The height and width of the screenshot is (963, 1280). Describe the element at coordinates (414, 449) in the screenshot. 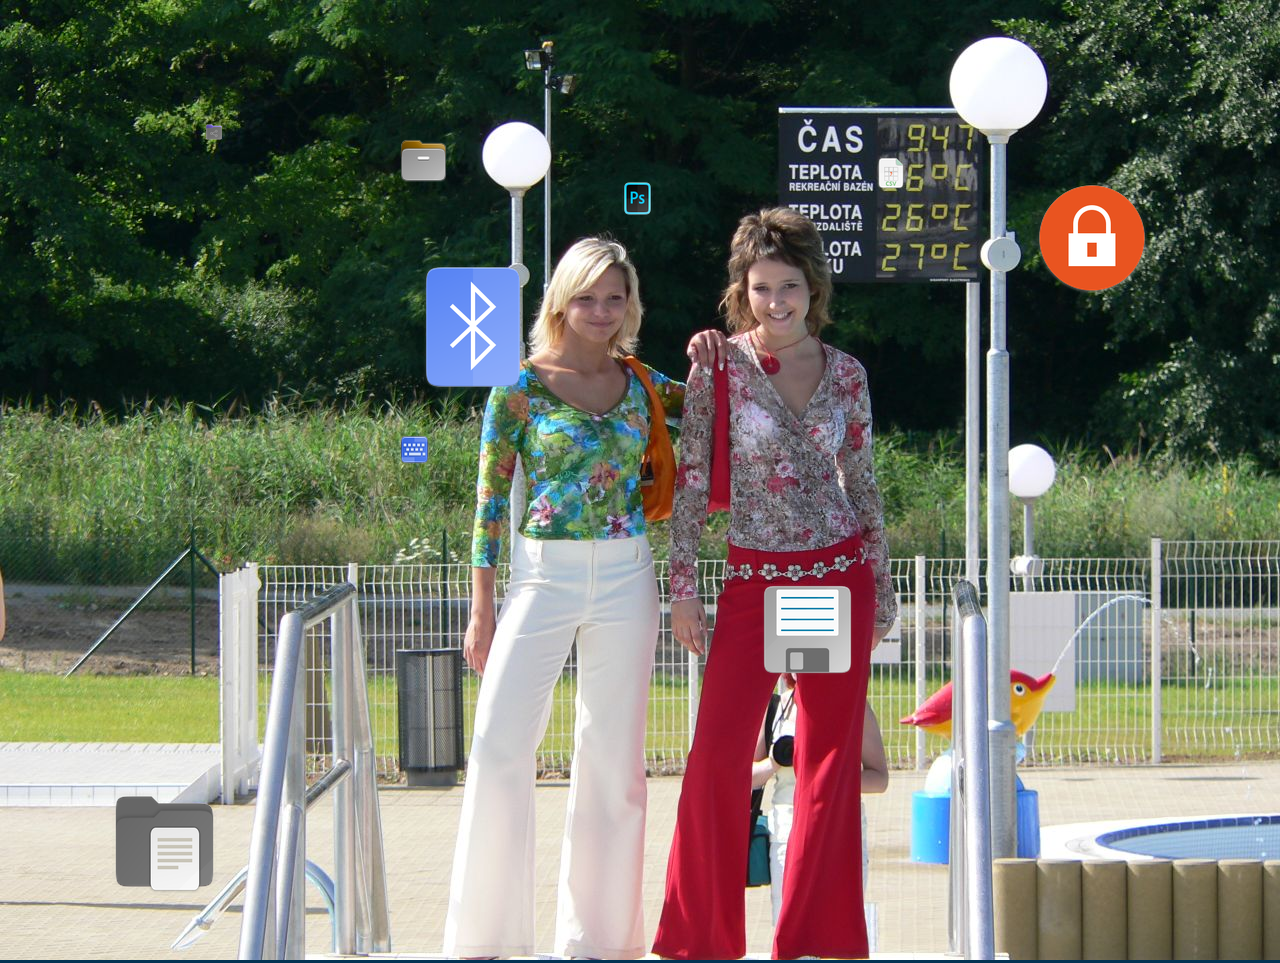

I see `access keyboard and input method settings` at that location.